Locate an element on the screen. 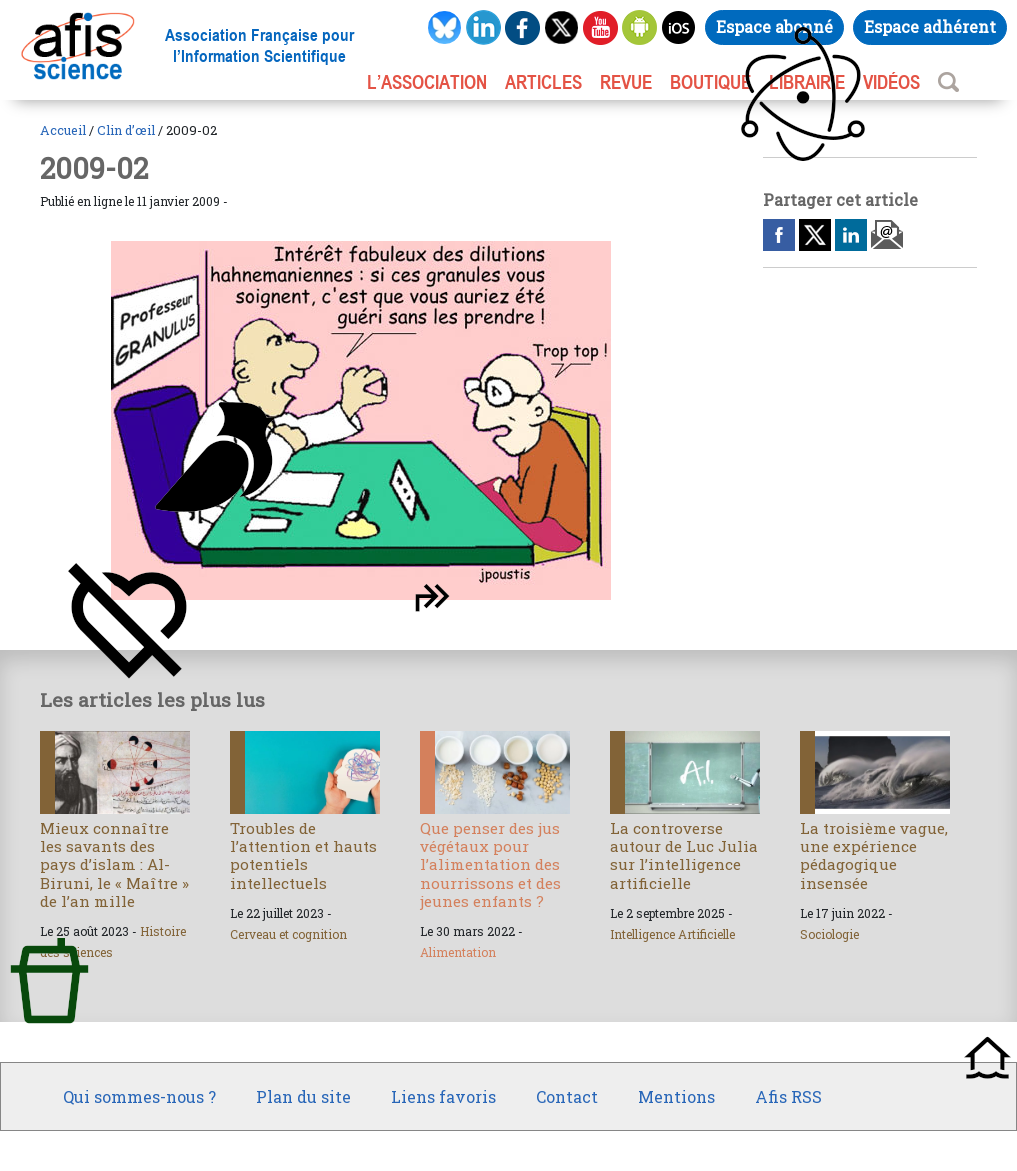 The width and height of the screenshot is (1017, 1171). view food and drink options is located at coordinates (49, 984).